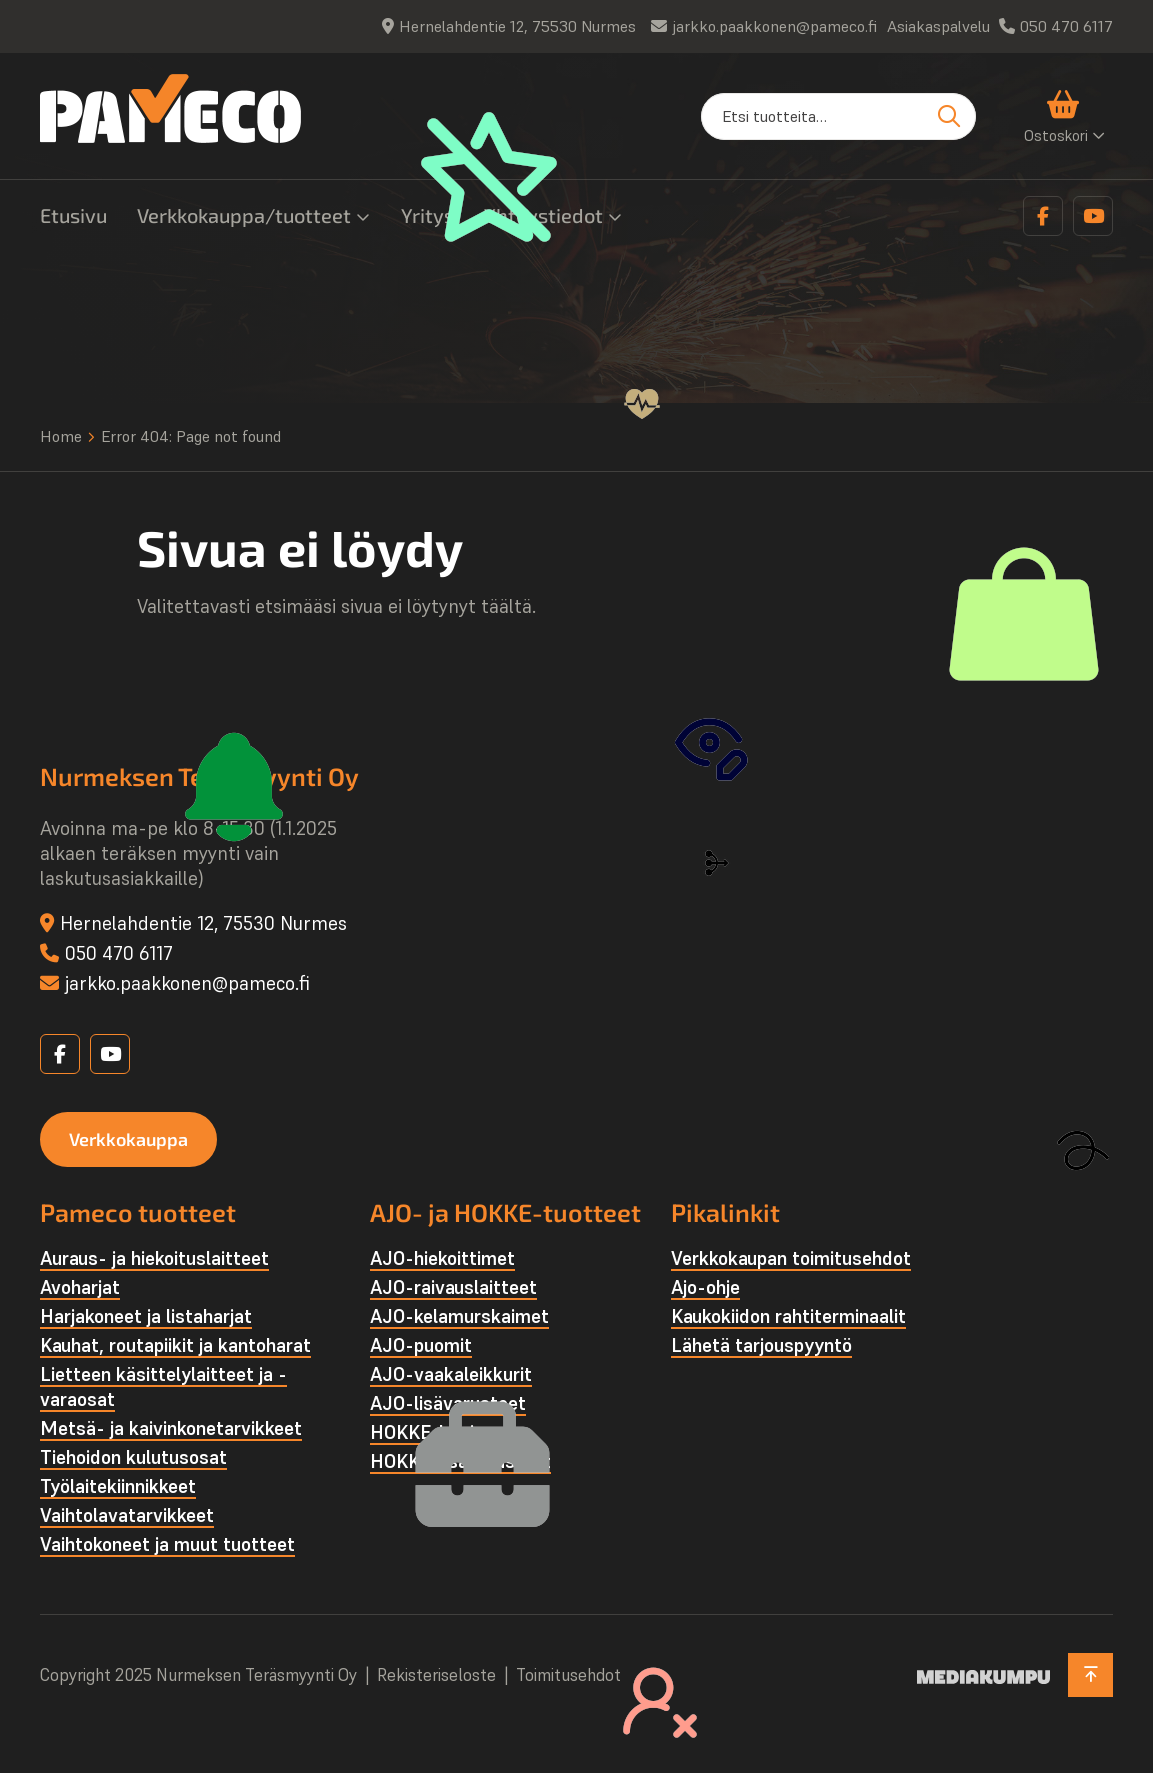 Image resolution: width=1153 pixels, height=1773 pixels. Describe the element at coordinates (717, 863) in the screenshot. I see `manage ad mediation settings` at that location.